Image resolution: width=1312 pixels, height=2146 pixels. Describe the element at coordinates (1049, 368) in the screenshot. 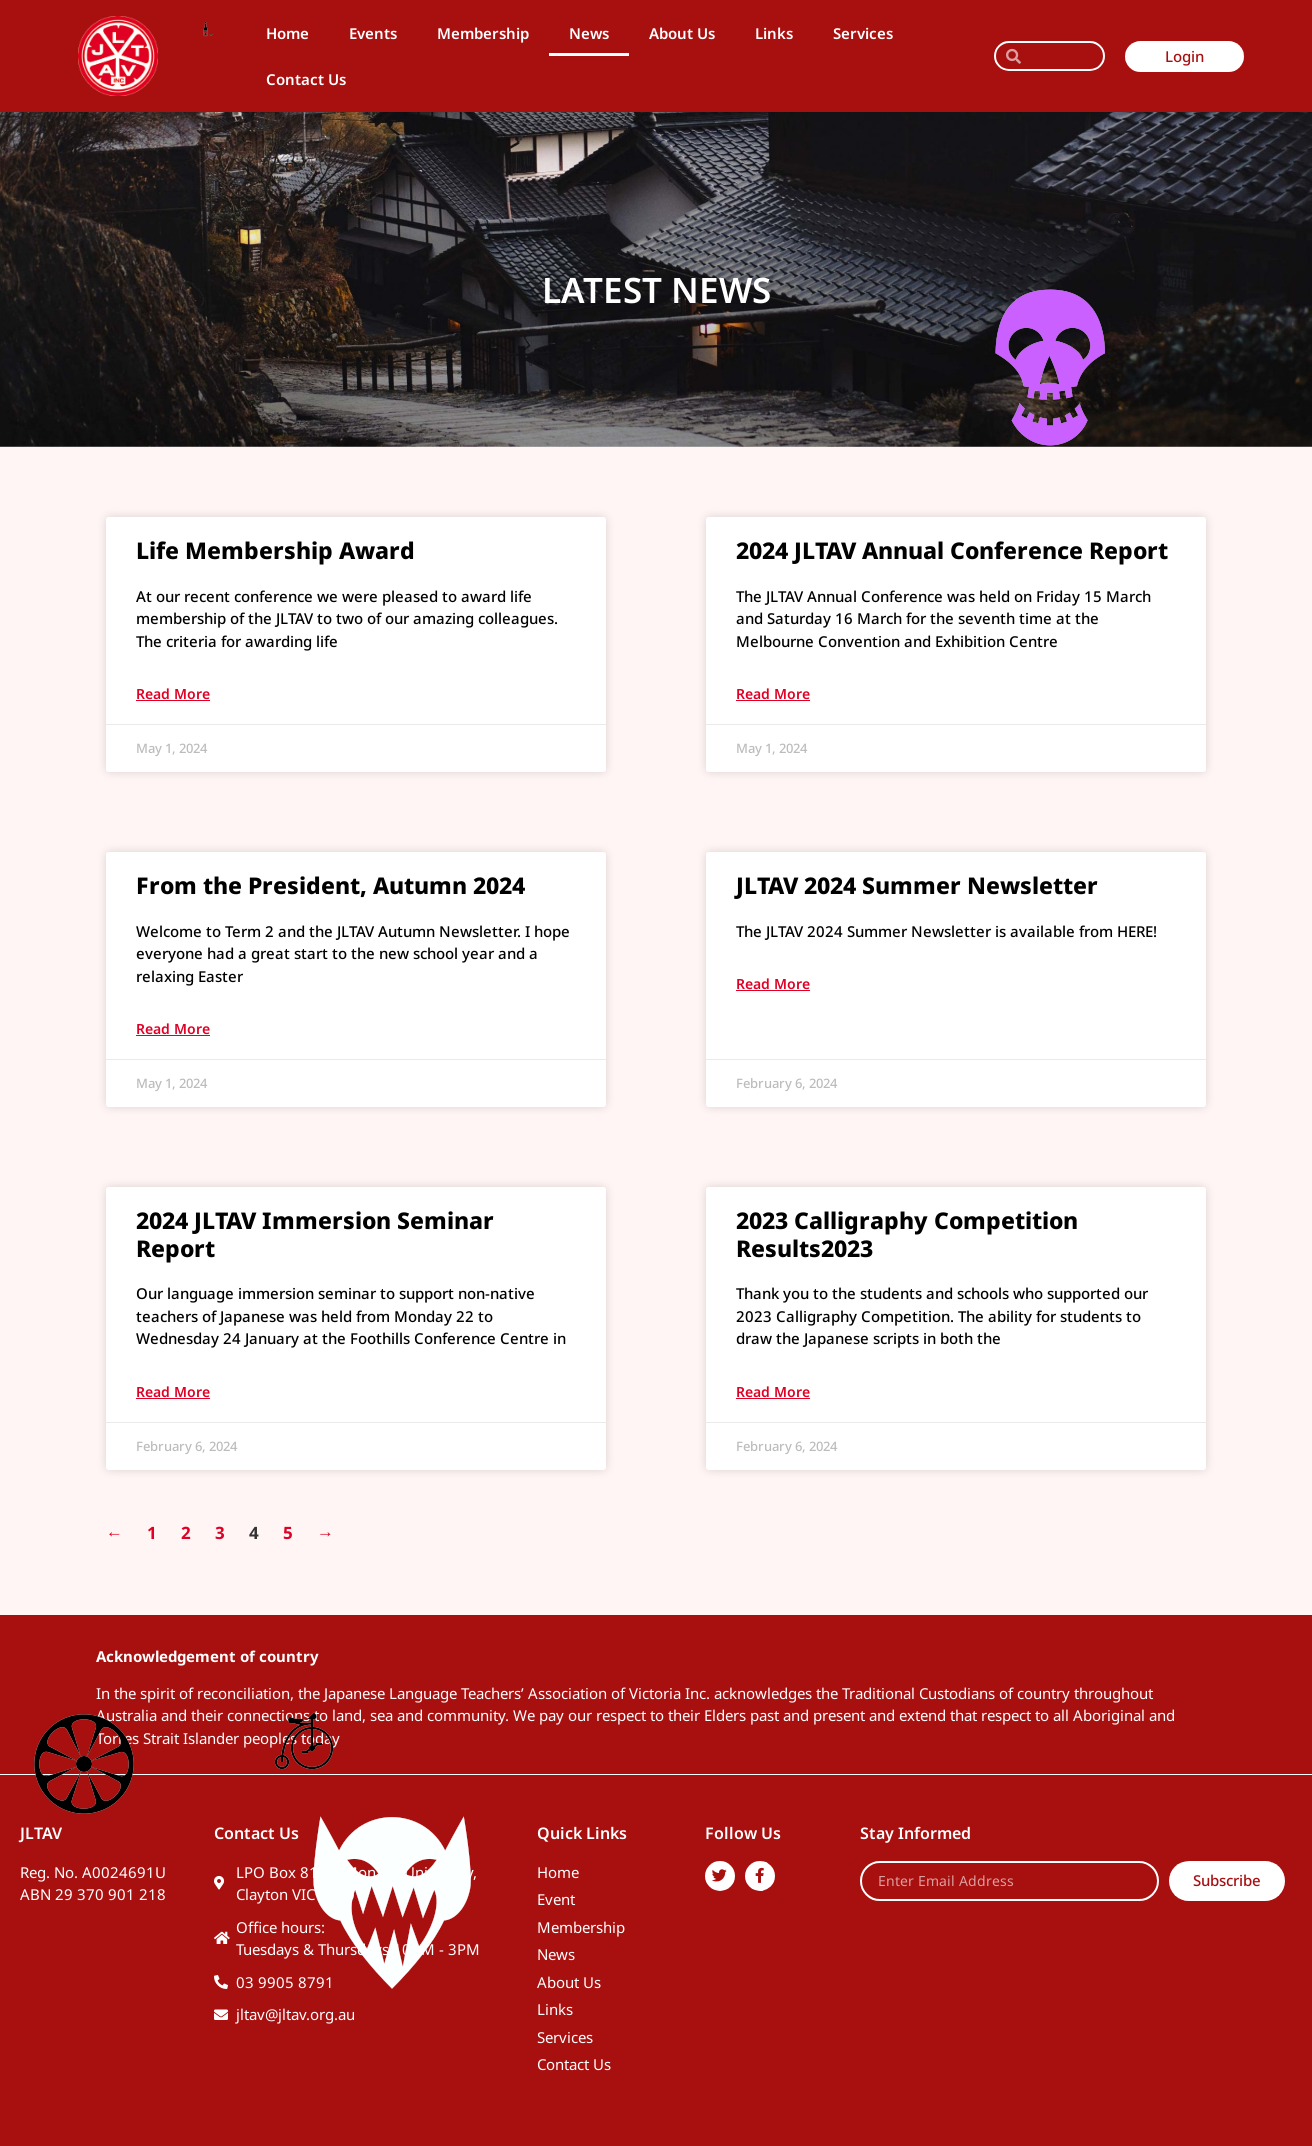

I see `dark humor or comedy category in a game` at that location.